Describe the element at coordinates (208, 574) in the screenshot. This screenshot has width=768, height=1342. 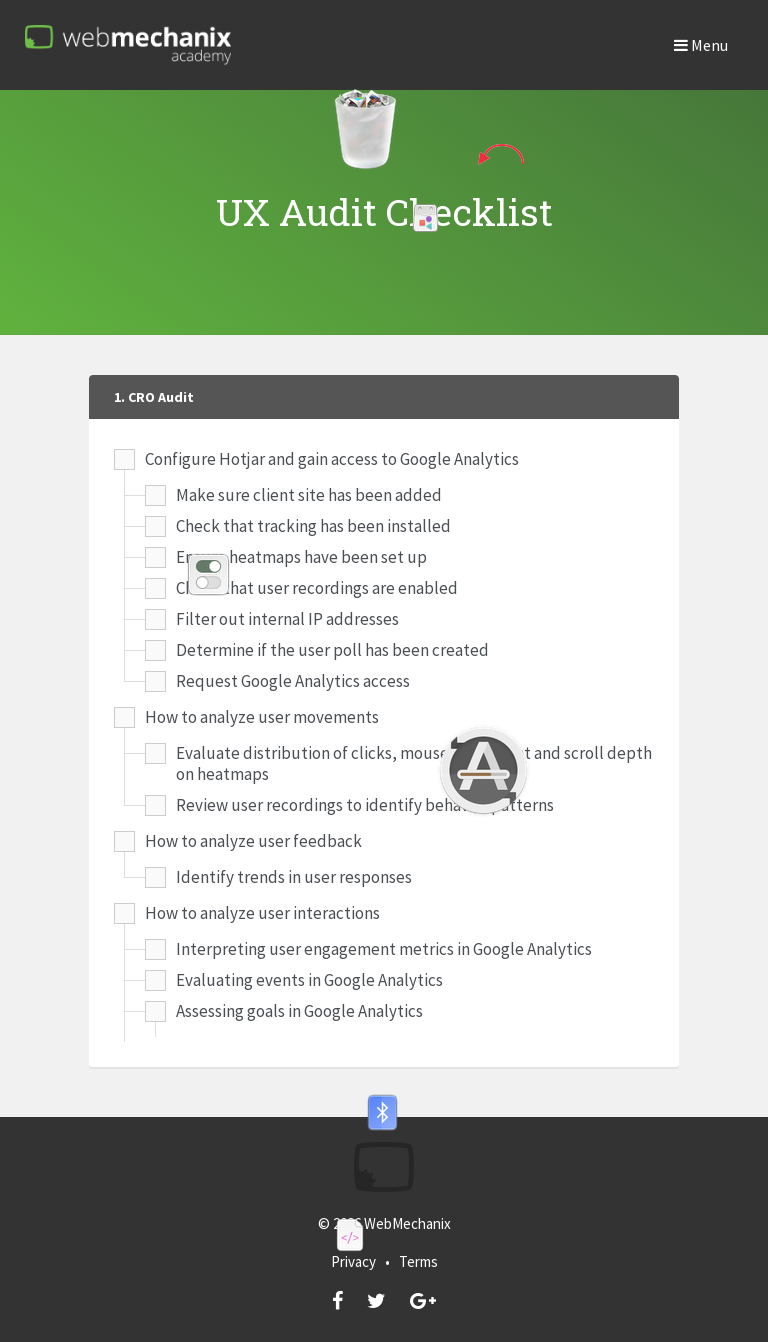
I see `open desktop preferences settings` at that location.